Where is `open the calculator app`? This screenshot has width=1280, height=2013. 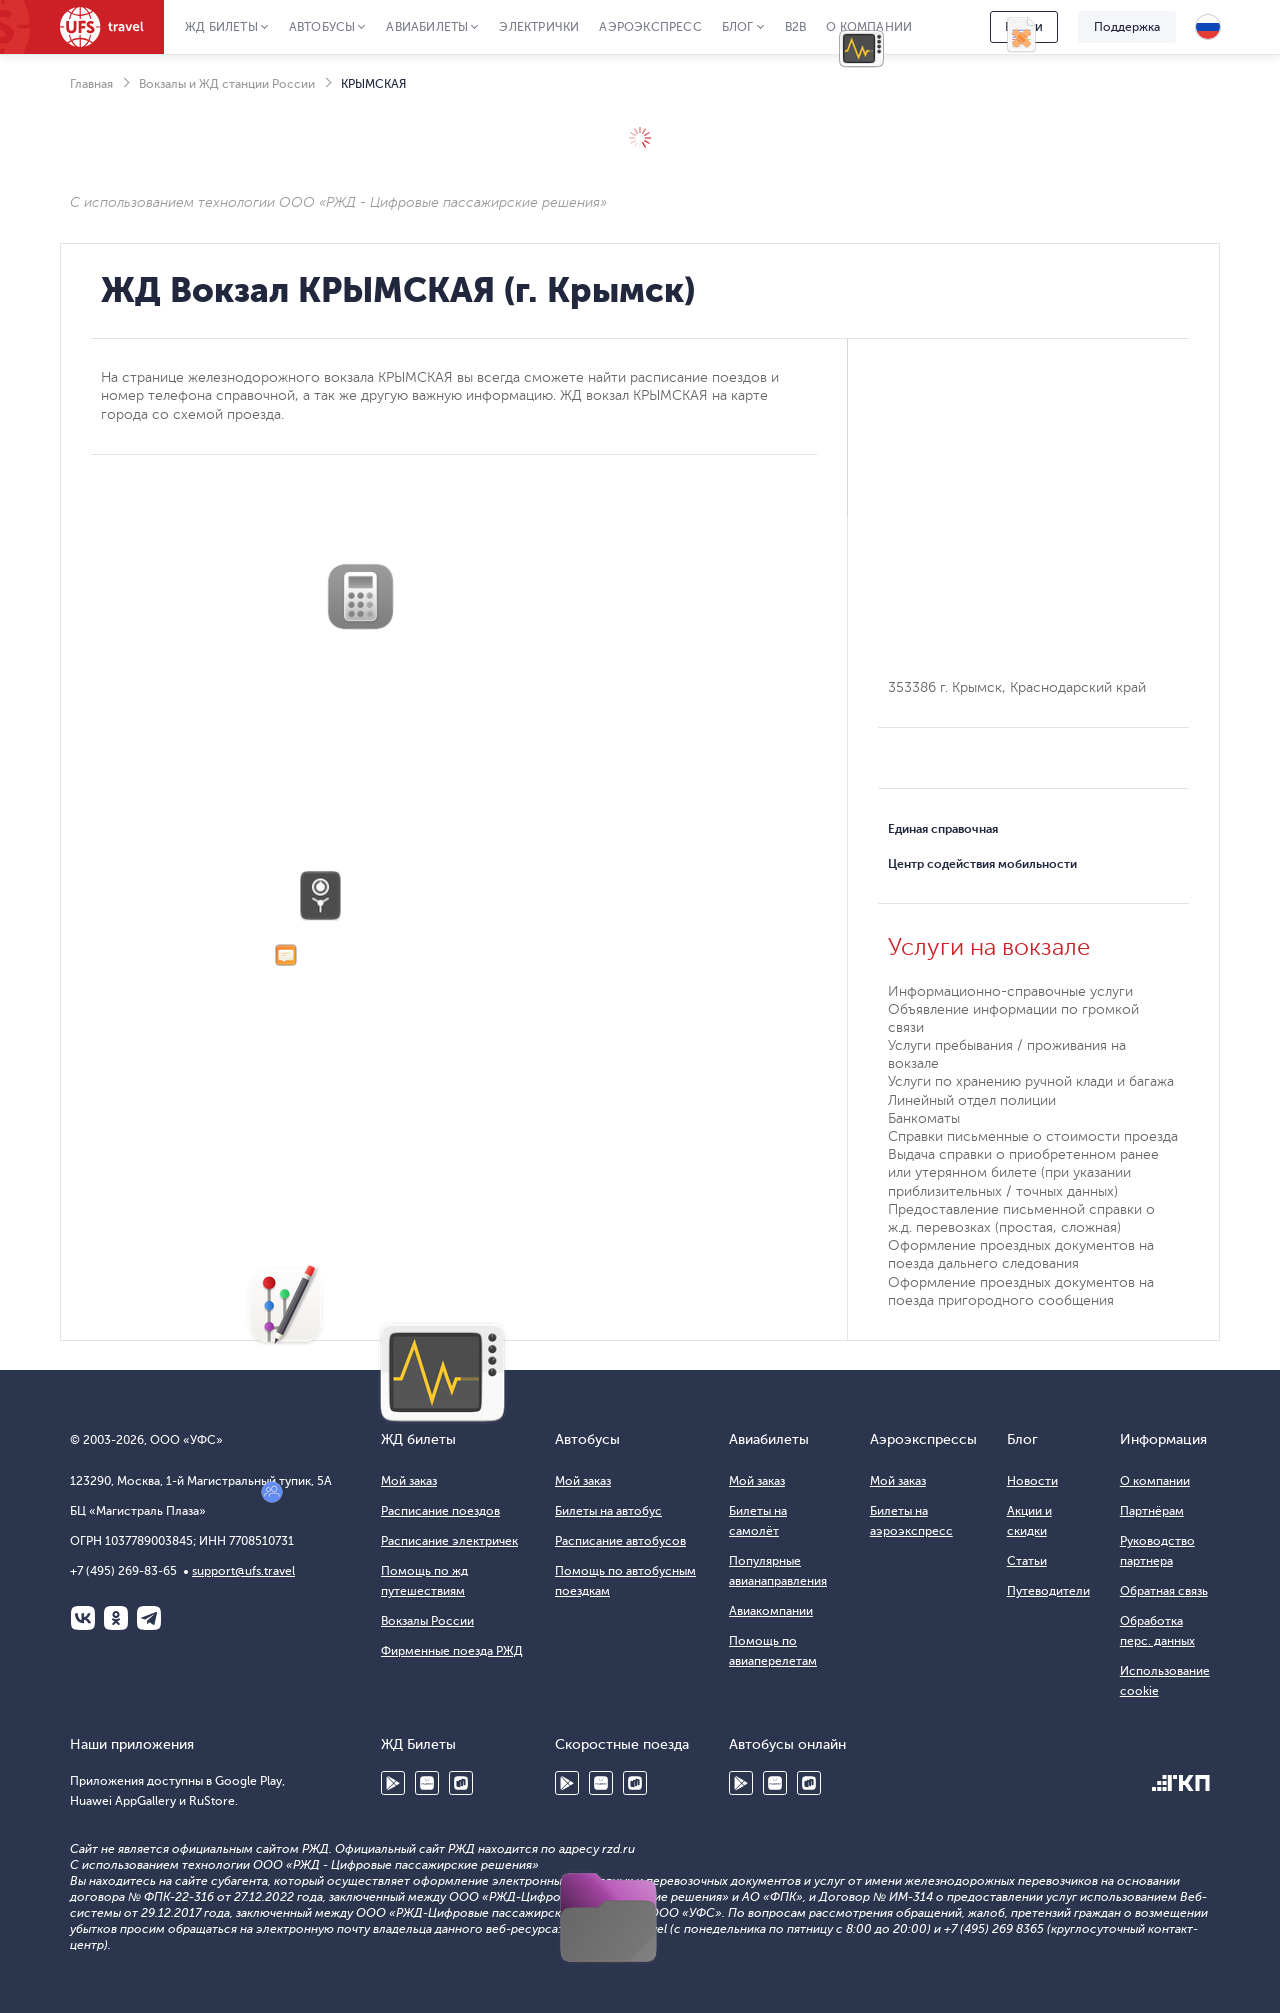
open the calculator app is located at coordinates (360, 596).